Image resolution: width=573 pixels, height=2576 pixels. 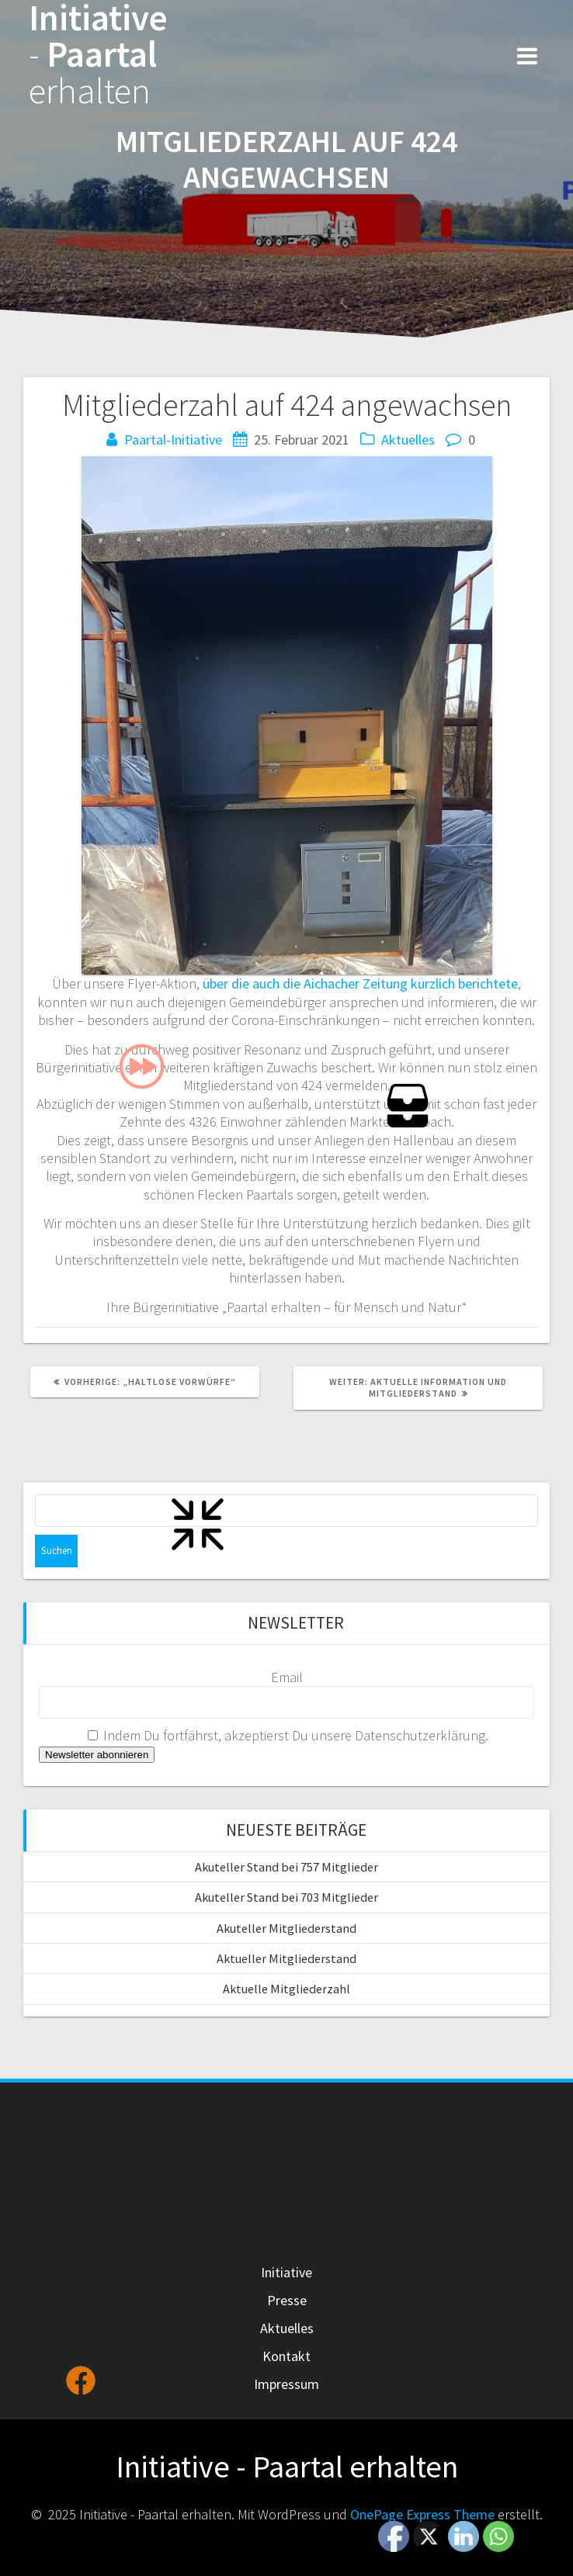 I want to click on open Facebook app, so click(x=81, y=2380).